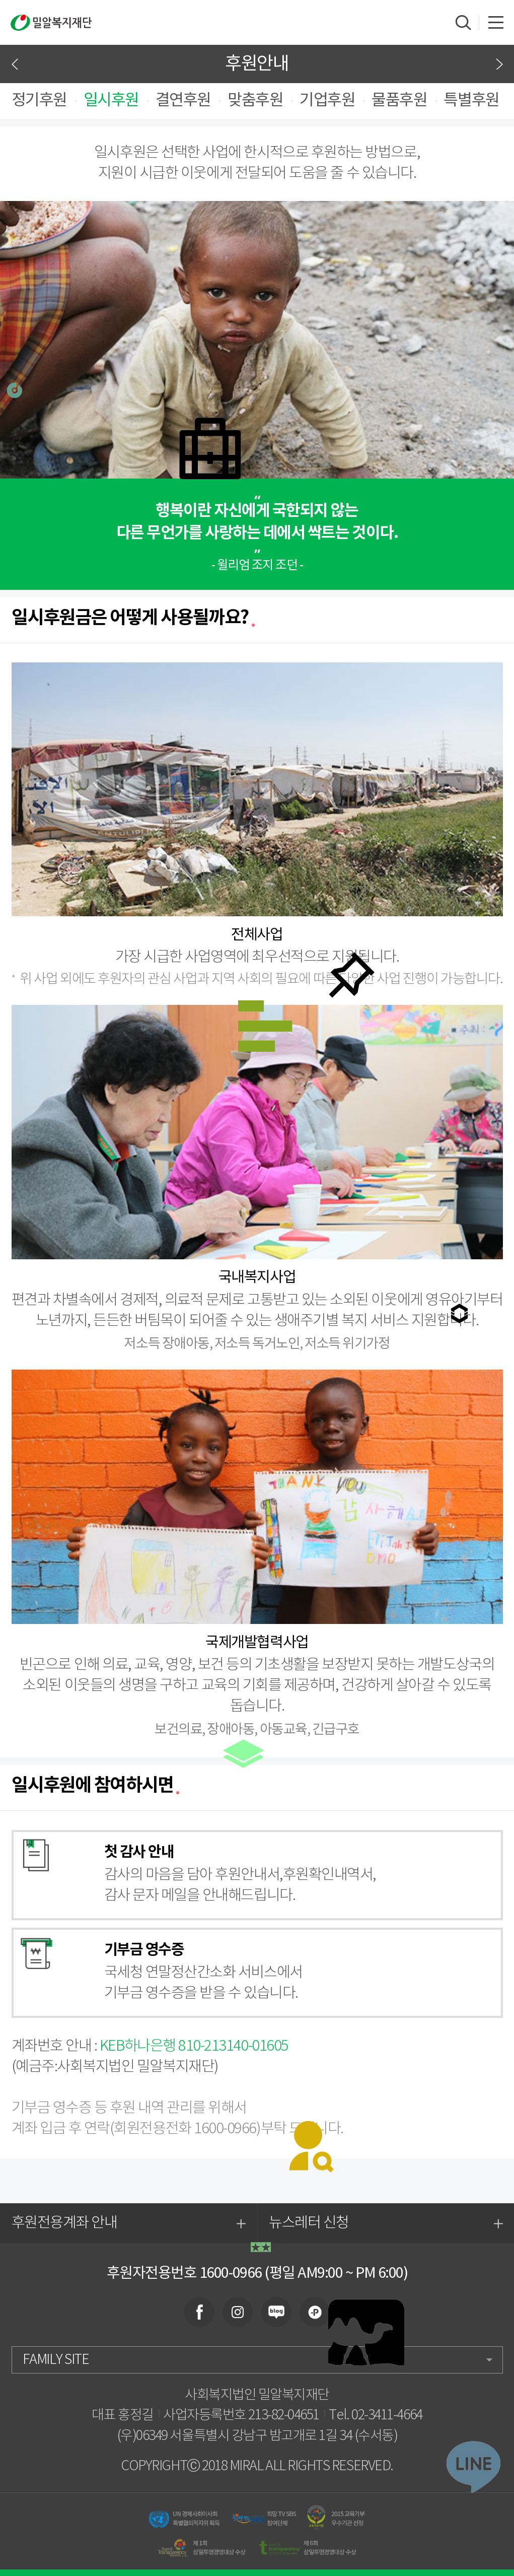  I want to click on tamiya brand logo, so click(261, 2247).